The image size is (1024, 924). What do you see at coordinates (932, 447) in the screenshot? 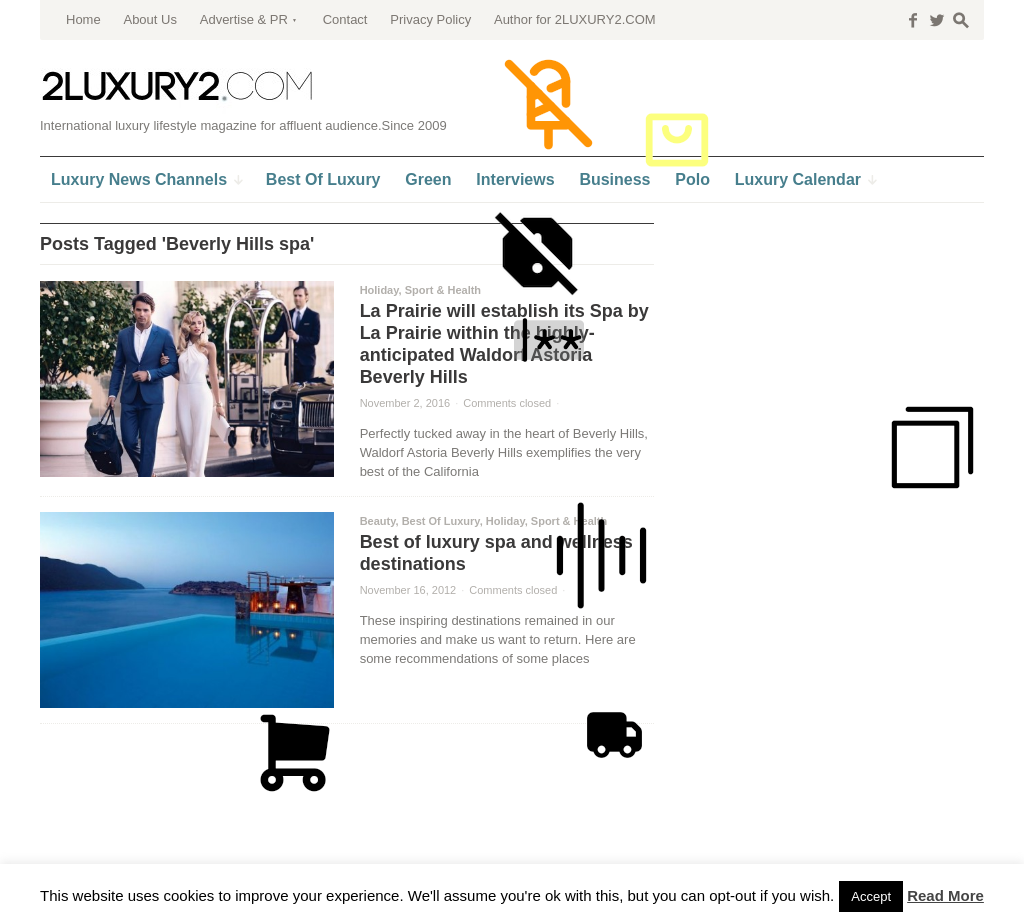
I see `copy to clipboard` at bounding box center [932, 447].